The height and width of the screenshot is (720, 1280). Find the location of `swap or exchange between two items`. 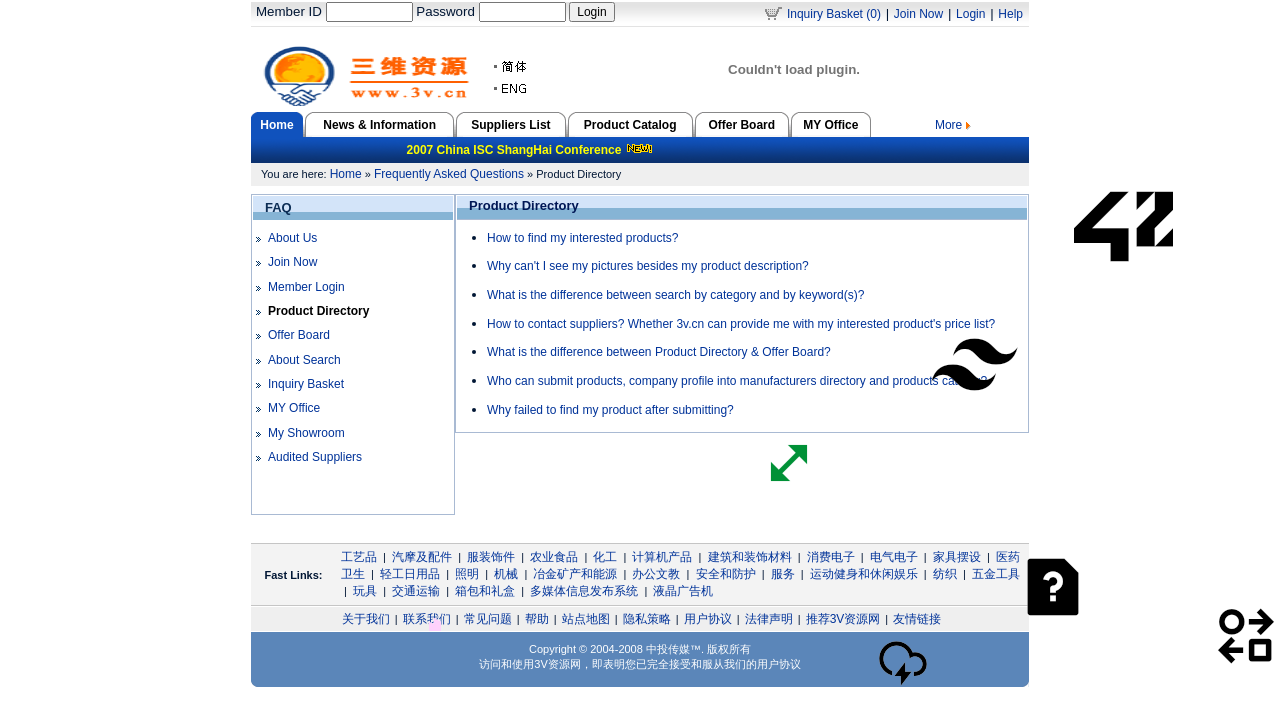

swap or exchange between two items is located at coordinates (1246, 636).